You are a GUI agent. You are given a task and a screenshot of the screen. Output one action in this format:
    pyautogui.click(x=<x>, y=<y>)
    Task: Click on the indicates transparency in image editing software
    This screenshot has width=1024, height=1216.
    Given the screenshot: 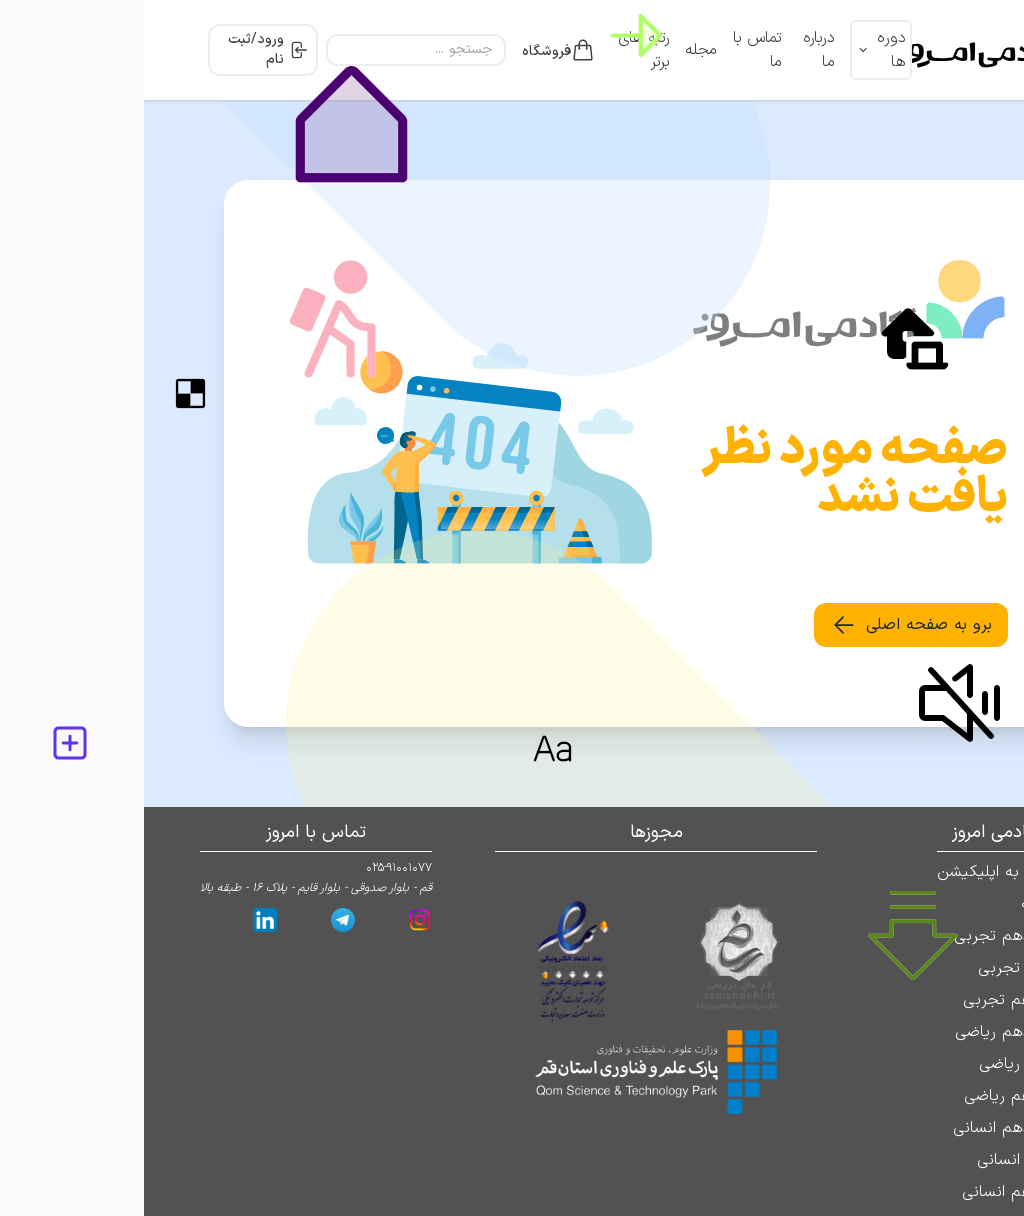 What is the action you would take?
    pyautogui.click(x=190, y=393)
    